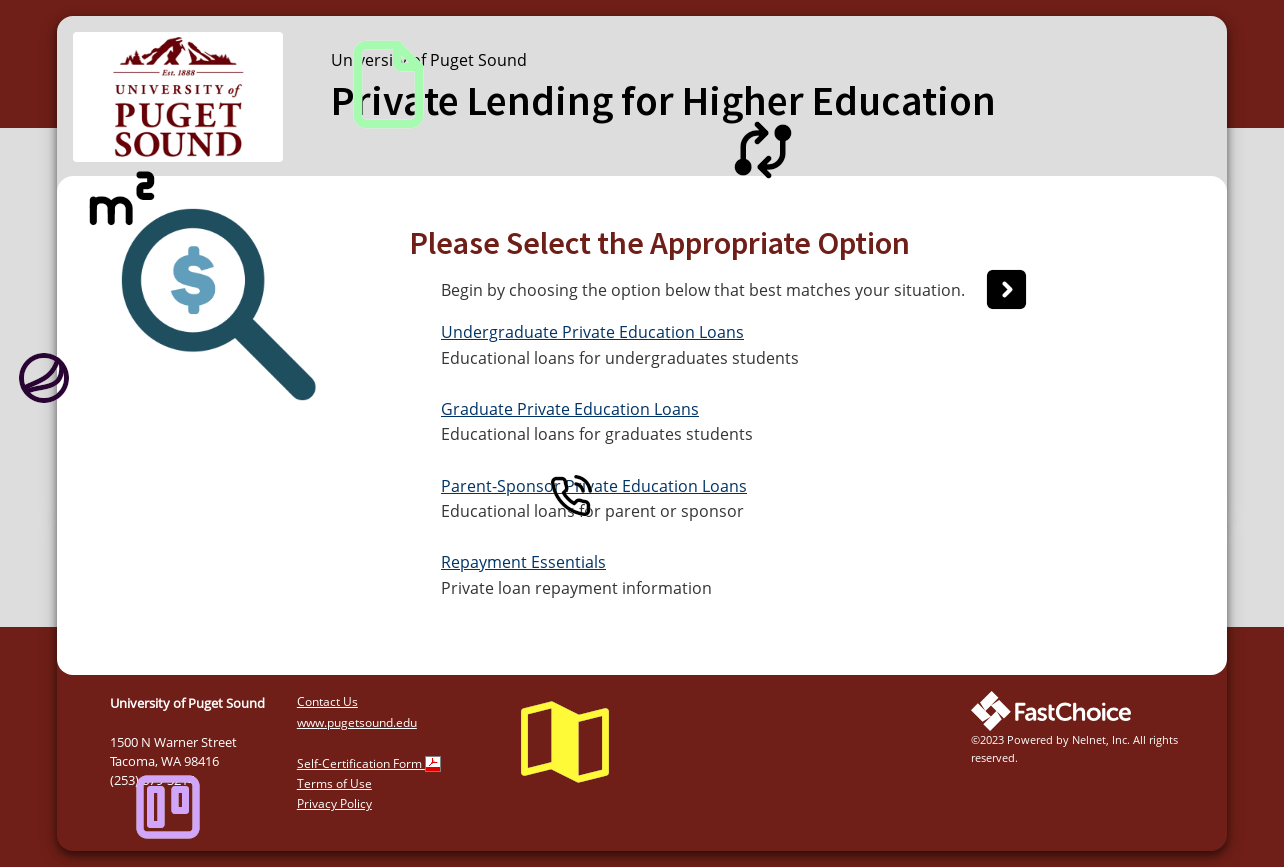  I want to click on pepsi brand logo, so click(44, 378).